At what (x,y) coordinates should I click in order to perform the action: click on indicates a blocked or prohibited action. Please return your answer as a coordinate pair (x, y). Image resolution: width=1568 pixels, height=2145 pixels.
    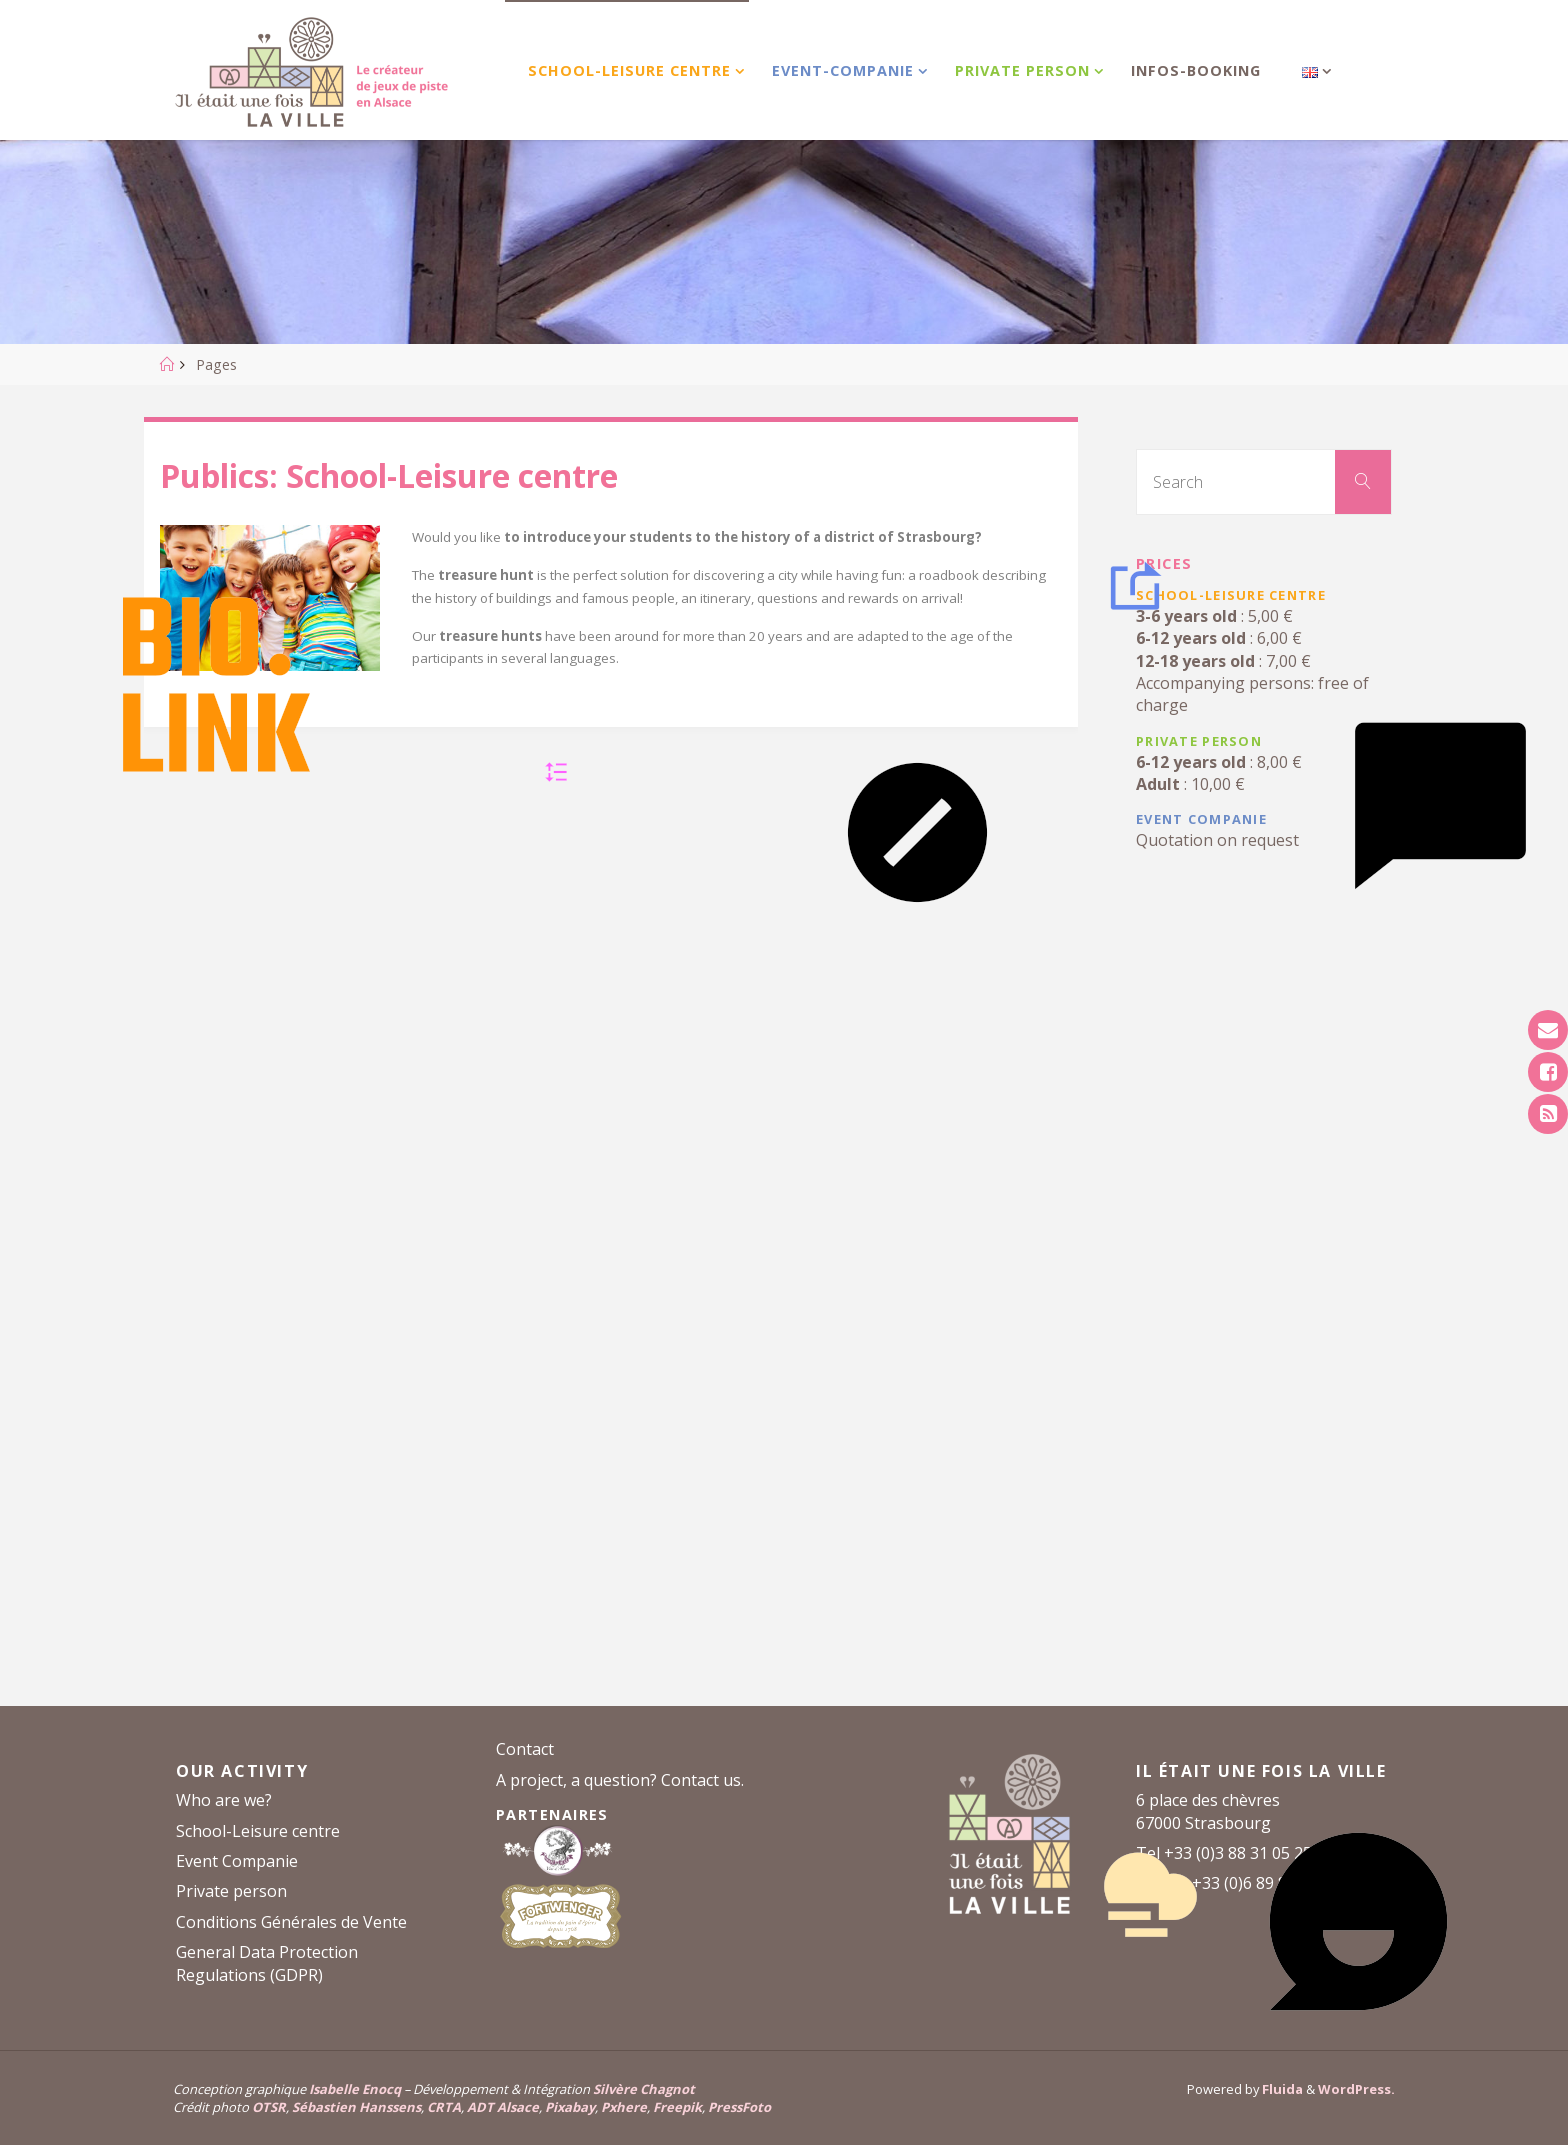
    Looking at the image, I should click on (917, 832).